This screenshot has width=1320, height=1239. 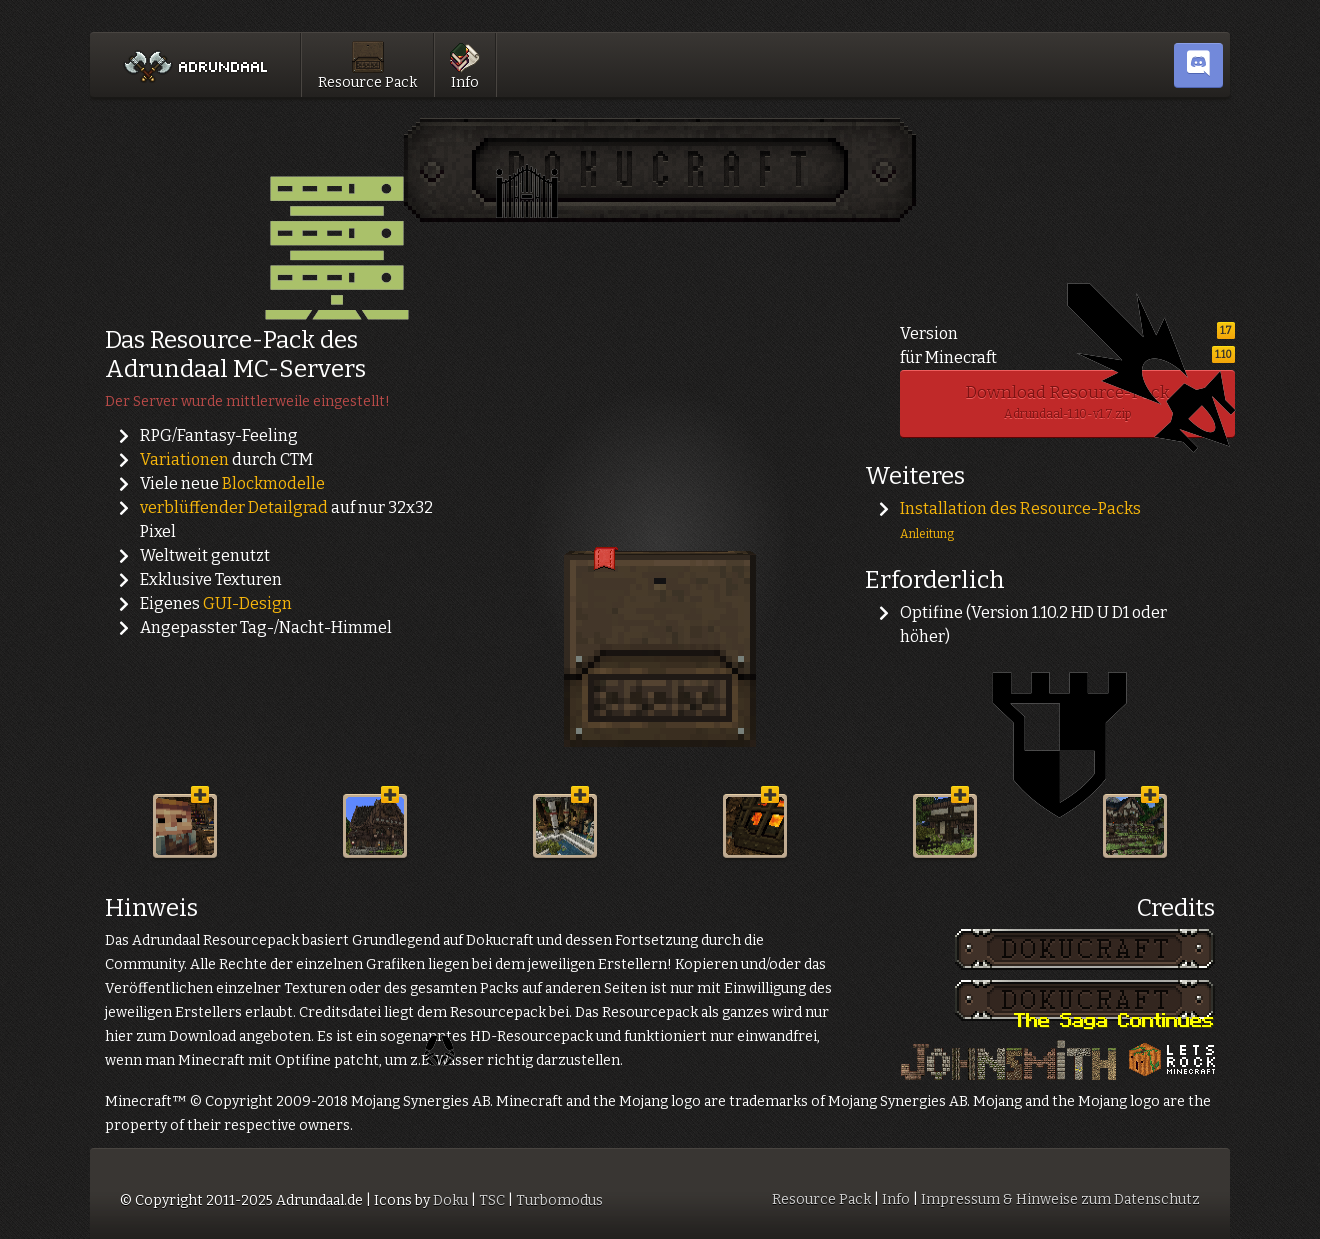 What do you see at coordinates (439, 1050) in the screenshot?
I see `select claw attack ability` at bounding box center [439, 1050].